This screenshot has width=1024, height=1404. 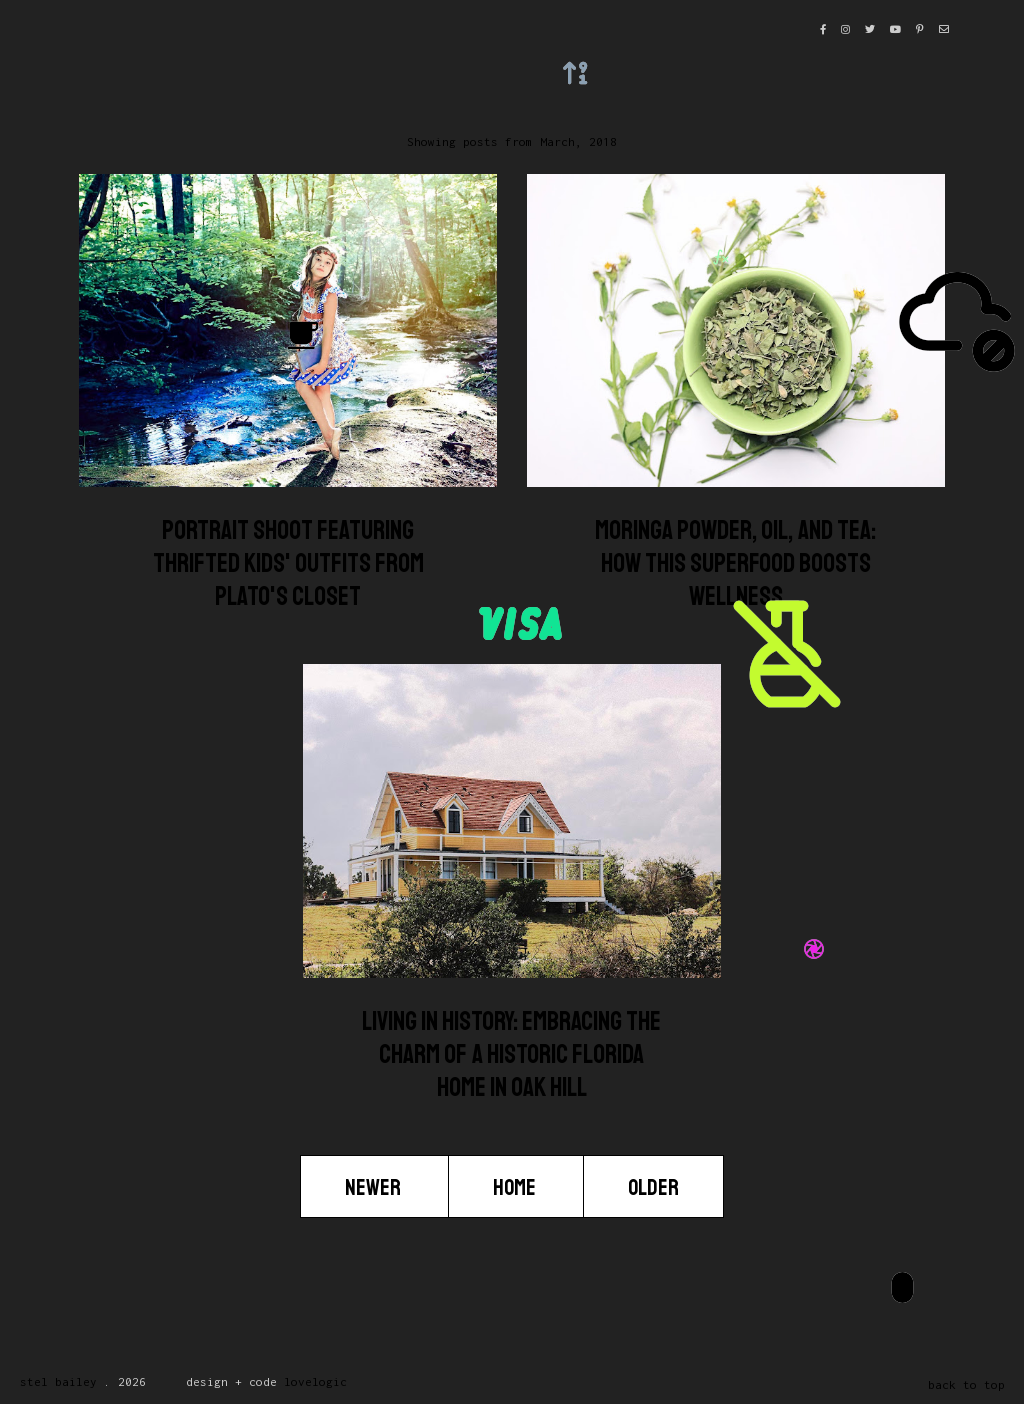 I want to click on access medication or pharmacy features, so click(x=902, y=1287).